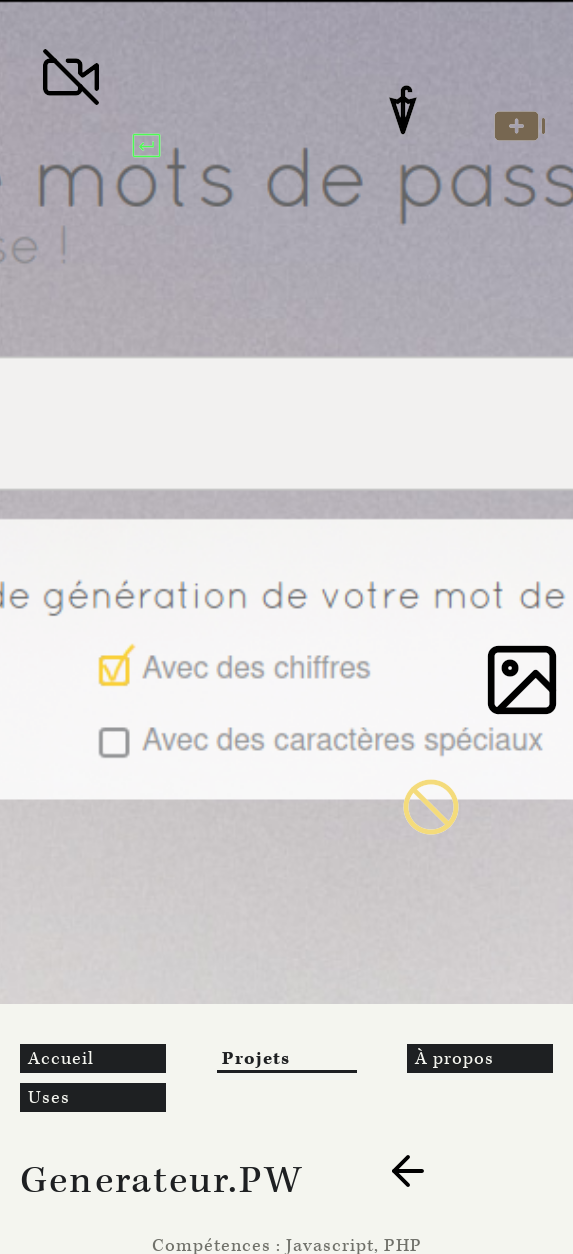 This screenshot has width=573, height=1254. What do you see at coordinates (71, 77) in the screenshot?
I see `turn off camera or disable video` at bounding box center [71, 77].